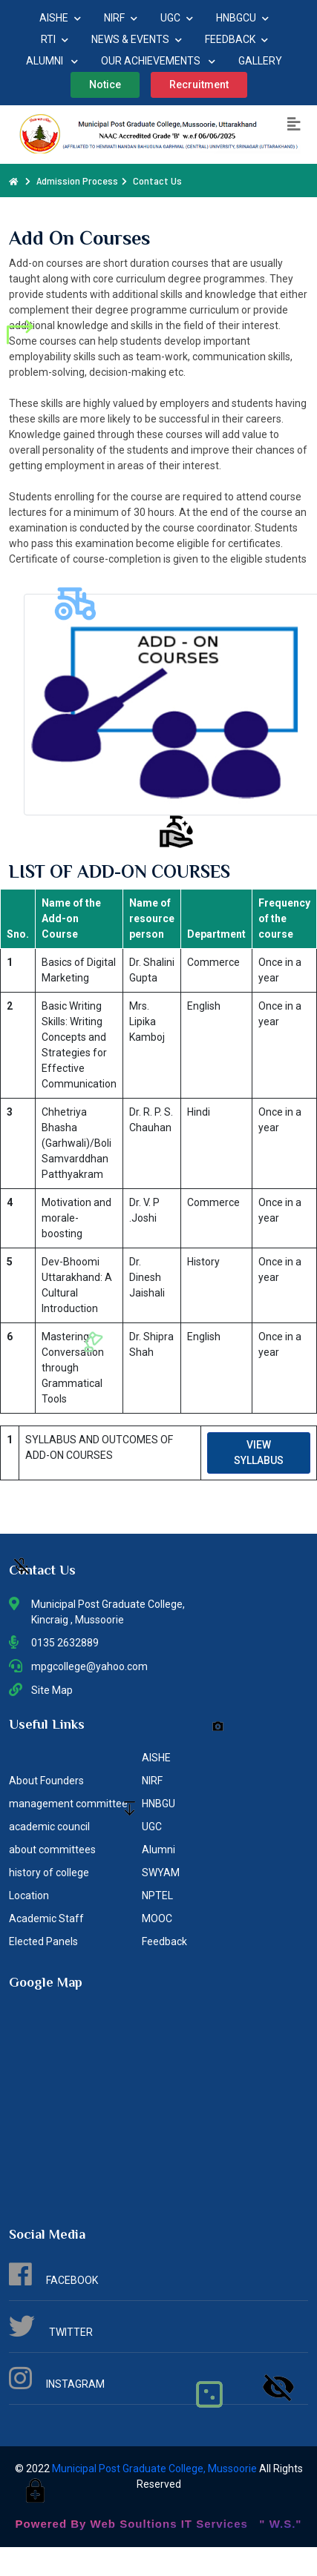 The height and width of the screenshot is (2576, 317). What do you see at coordinates (218, 1726) in the screenshot?
I see `enhance or improve photo quality` at bounding box center [218, 1726].